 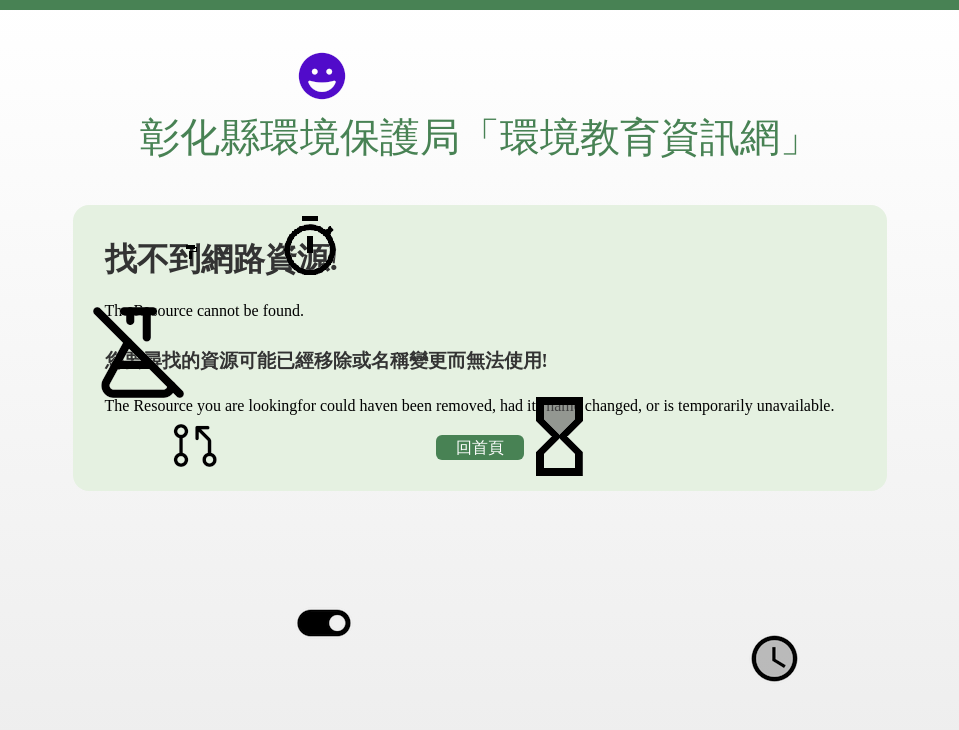 I want to click on indicates time remaining or process starting, so click(x=559, y=436).